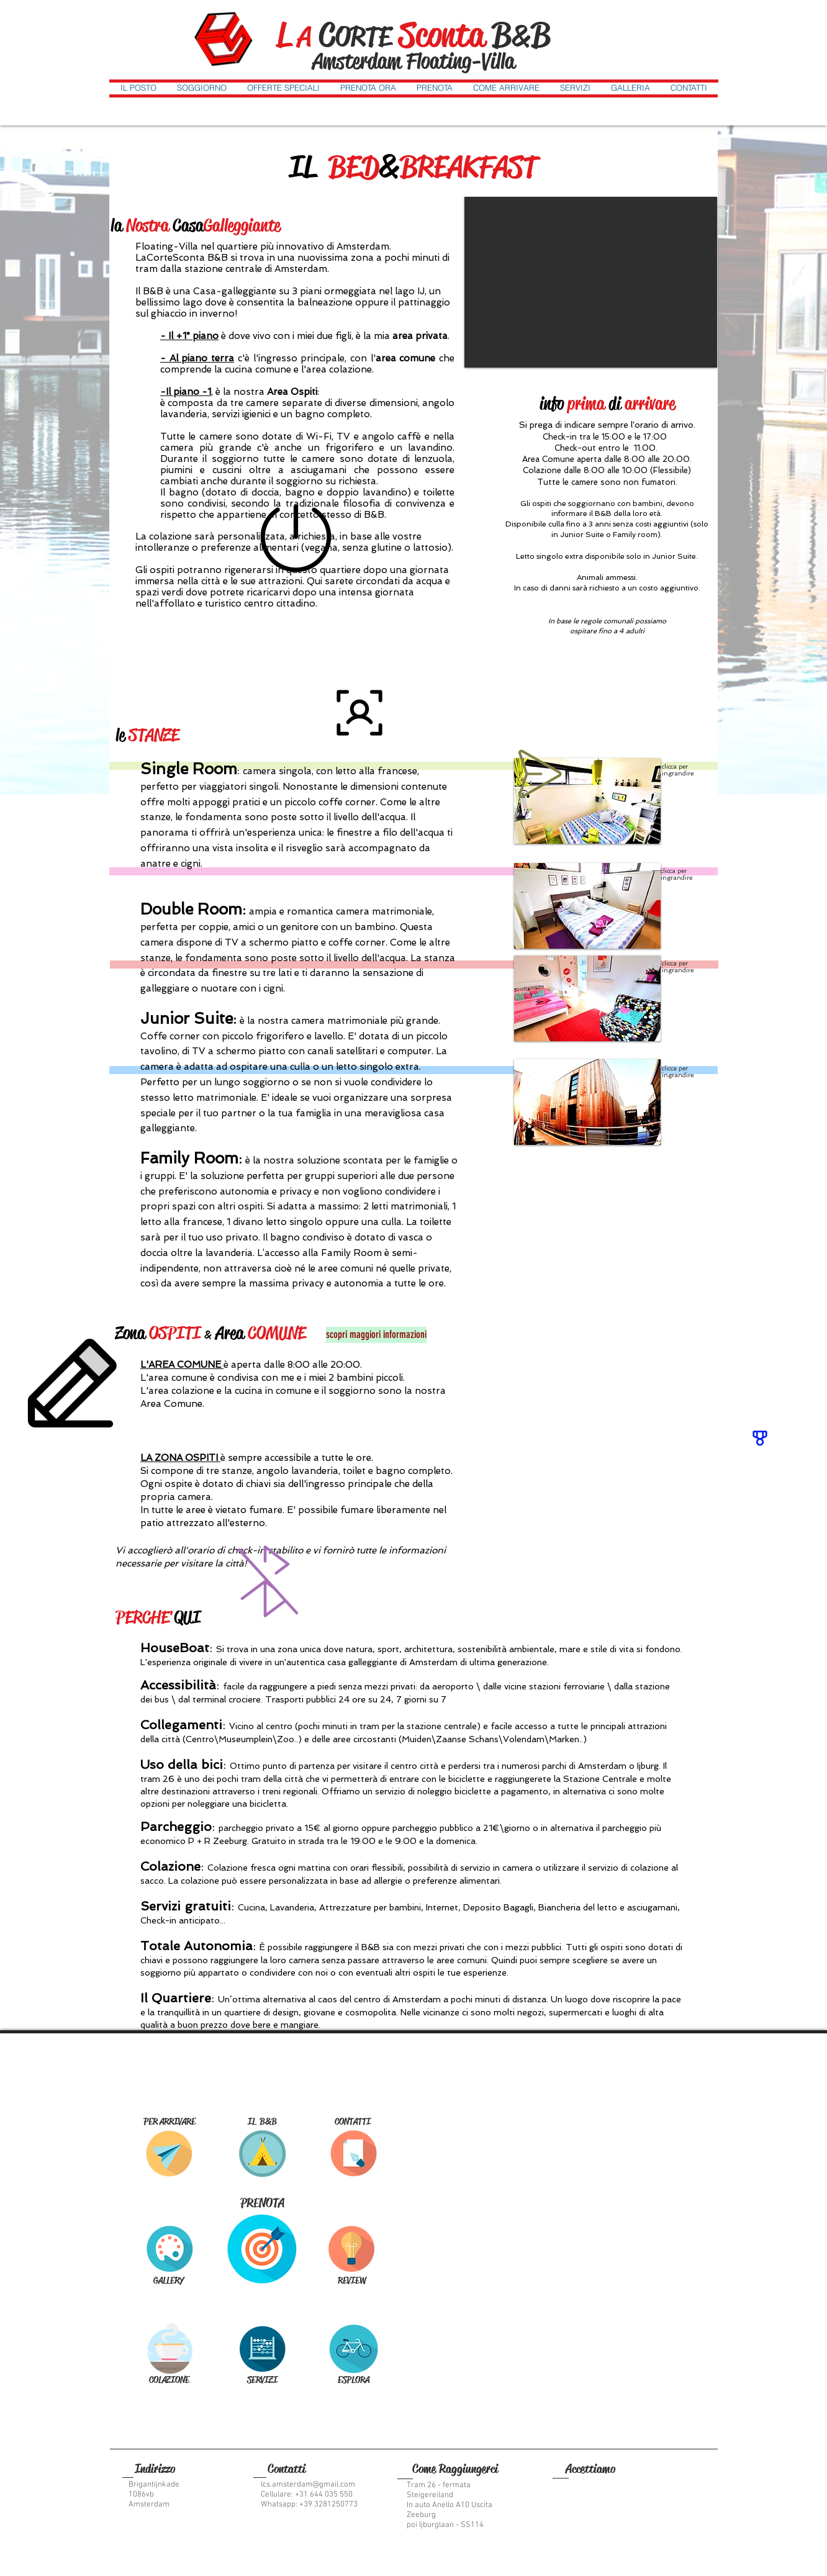 The image size is (827, 2576). I want to click on edit text or content, so click(70, 1385).